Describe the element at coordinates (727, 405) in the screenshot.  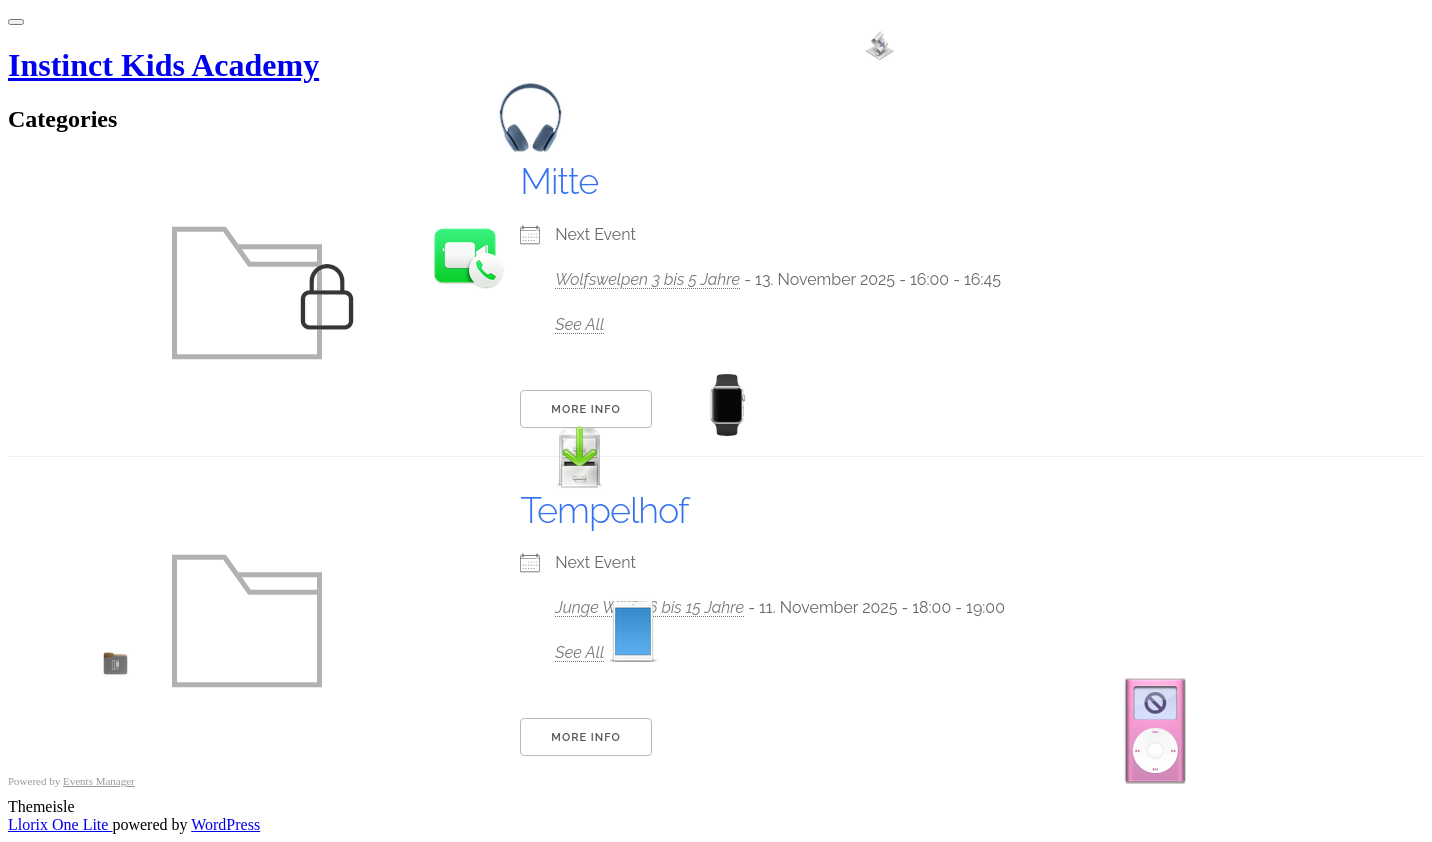
I see `apple watch device icon` at that location.